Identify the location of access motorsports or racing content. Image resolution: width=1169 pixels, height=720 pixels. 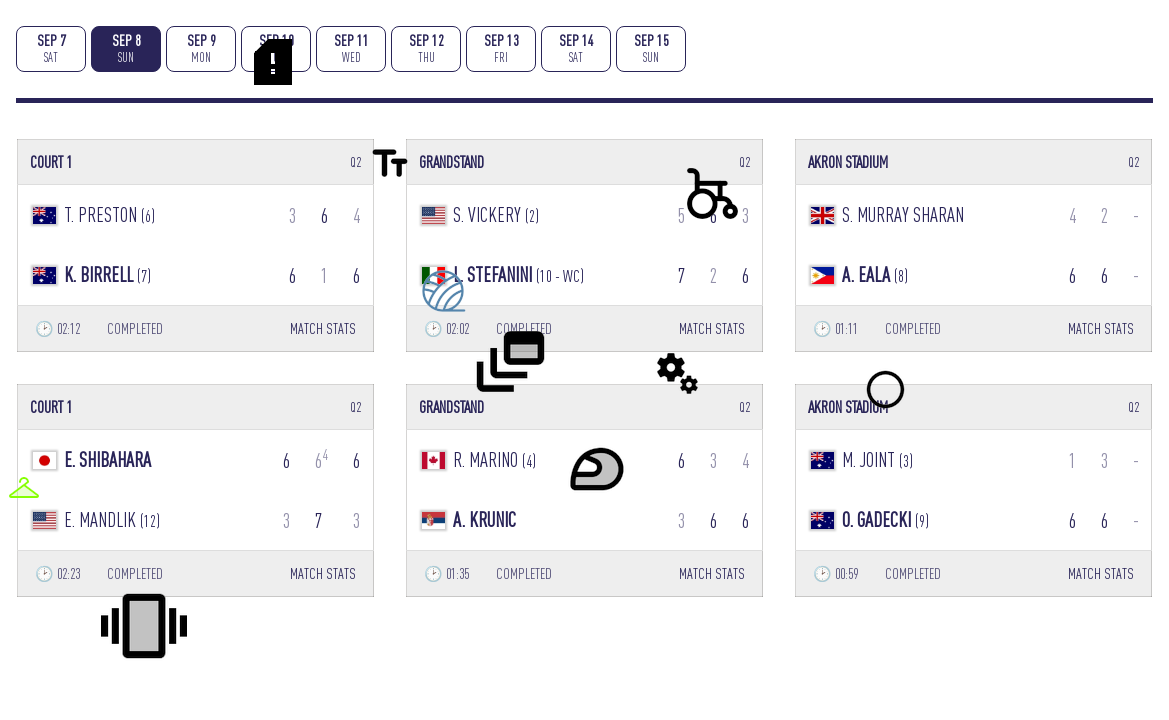
(597, 469).